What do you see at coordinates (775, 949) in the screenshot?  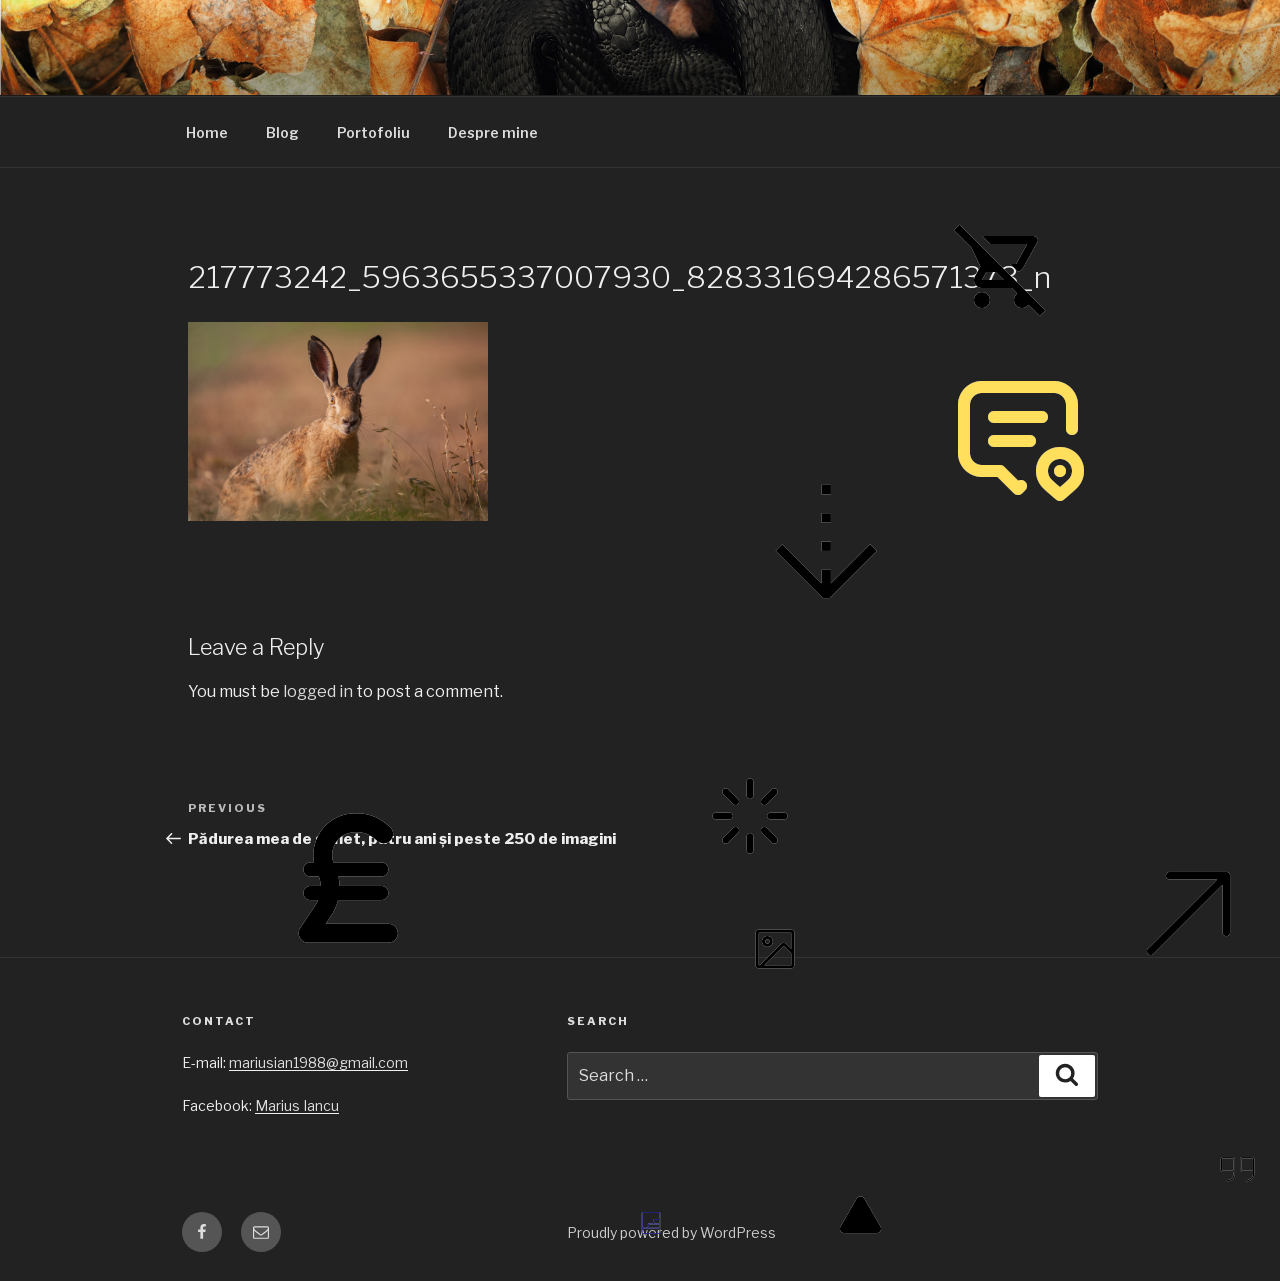 I see `add or upload an image` at bounding box center [775, 949].